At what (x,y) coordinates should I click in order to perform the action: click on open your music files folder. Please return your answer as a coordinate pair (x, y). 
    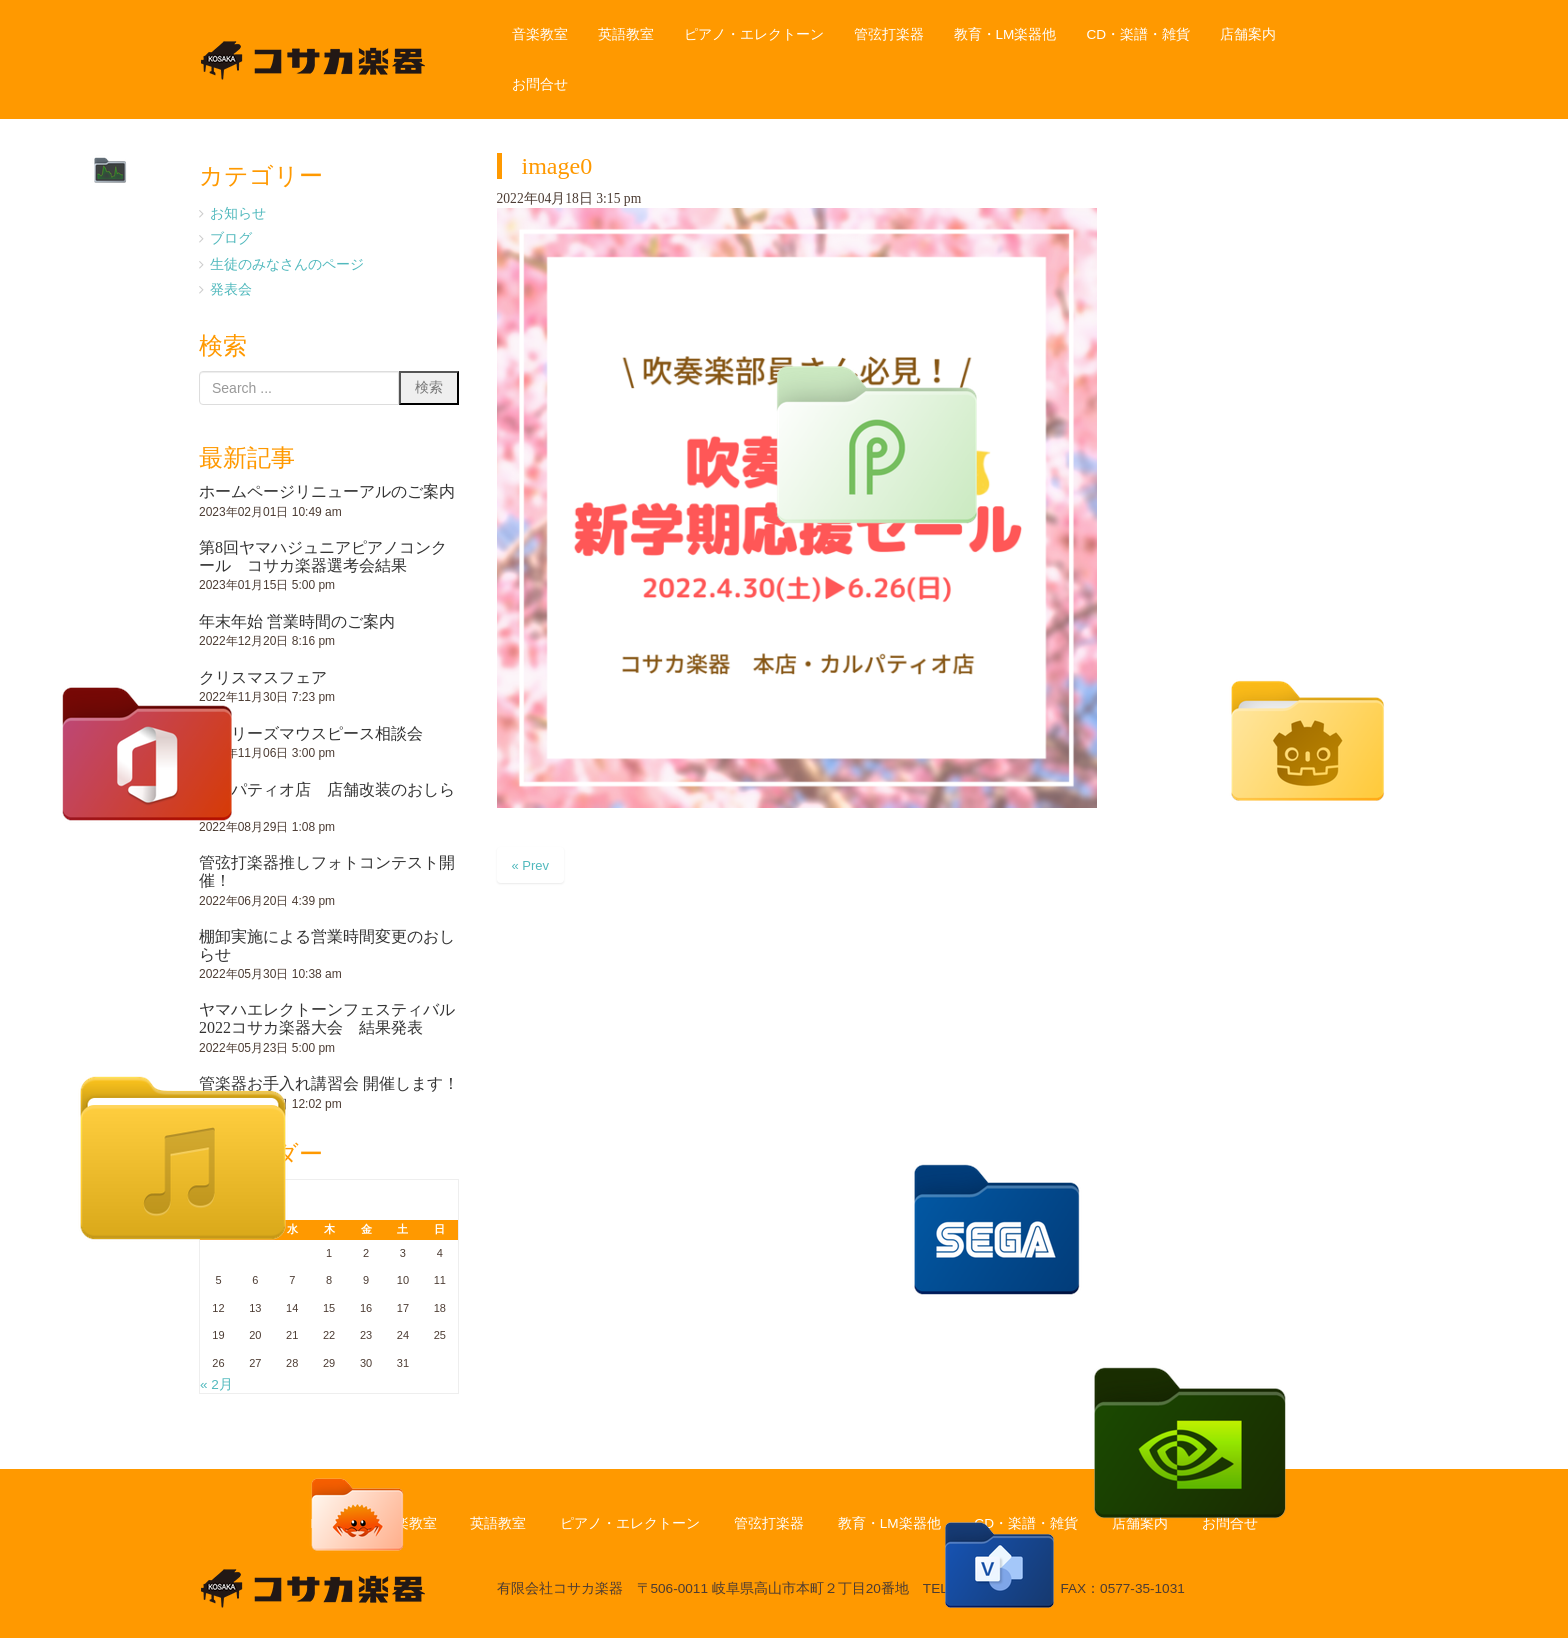
    Looking at the image, I should click on (183, 1158).